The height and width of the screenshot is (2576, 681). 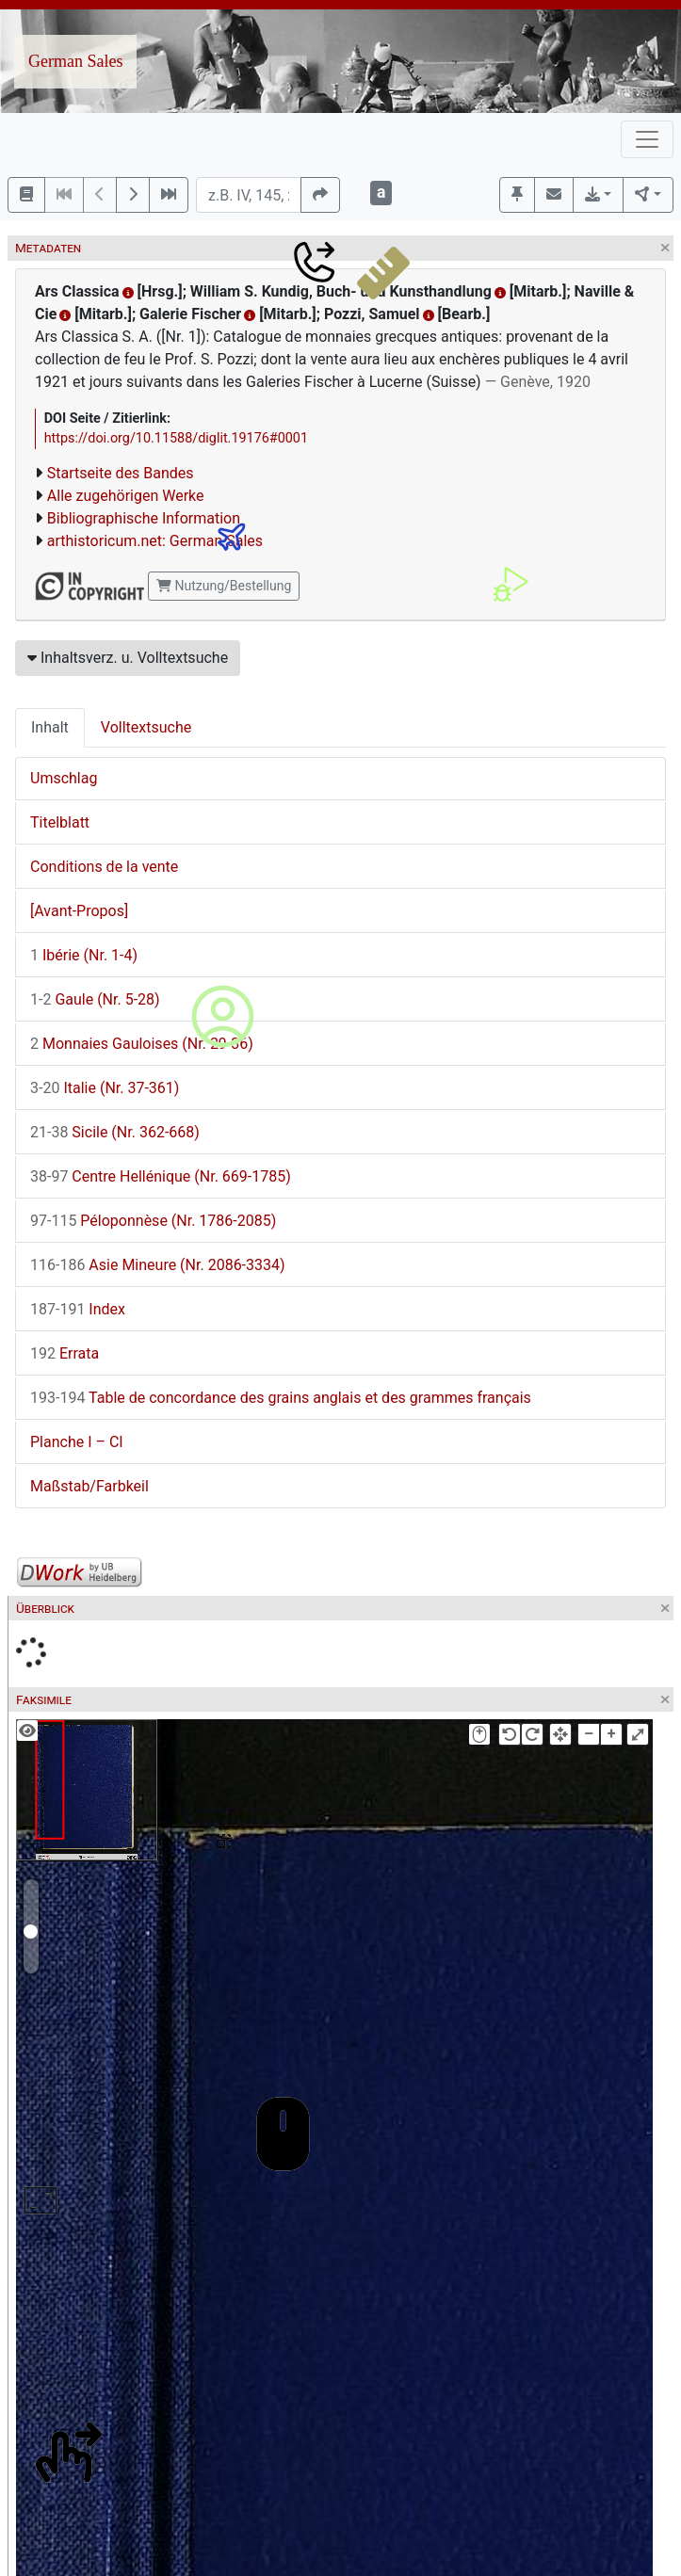 What do you see at coordinates (41, 2200) in the screenshot?
I see `enter fullscreen mode` at bounding box center [41, 2200].